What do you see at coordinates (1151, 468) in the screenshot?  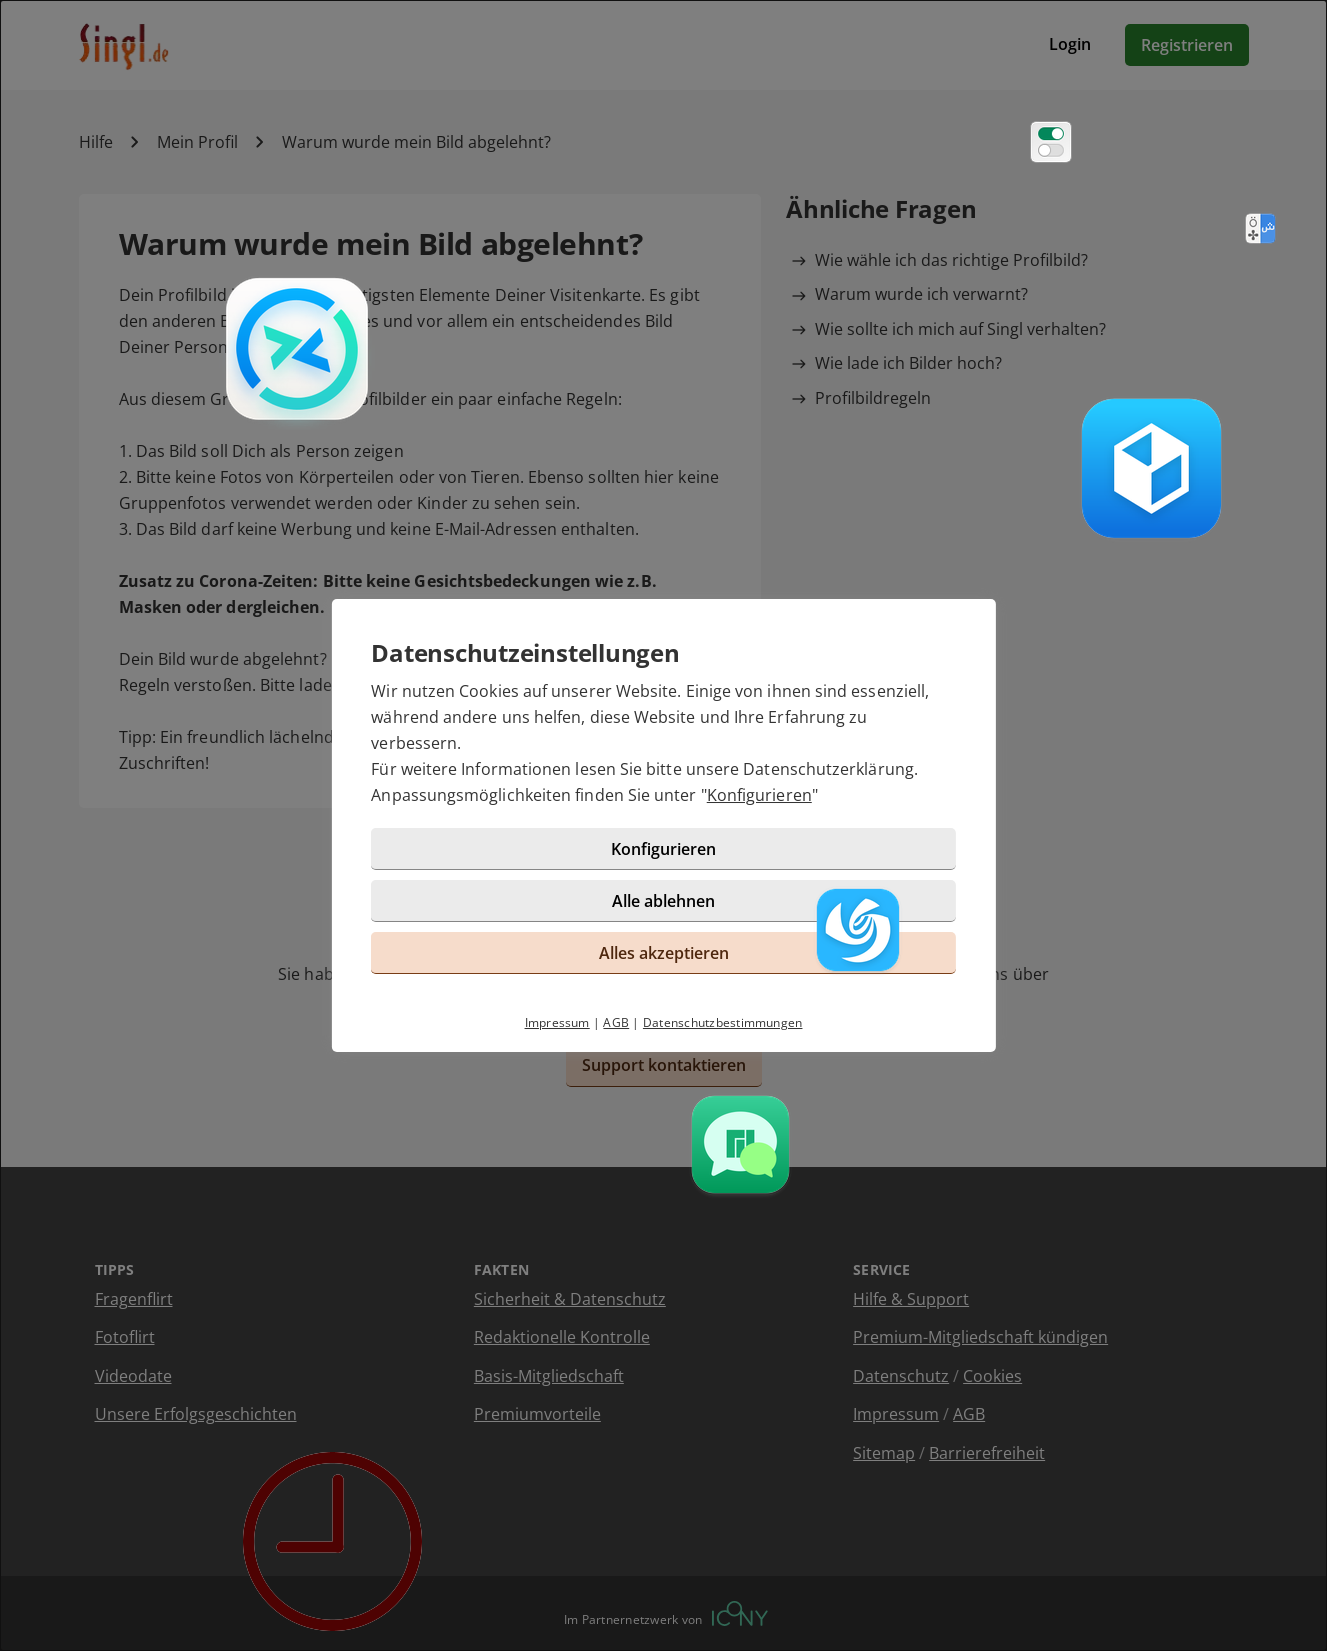 I see `open the flatpak software center` at bounding box center [1151, 468].